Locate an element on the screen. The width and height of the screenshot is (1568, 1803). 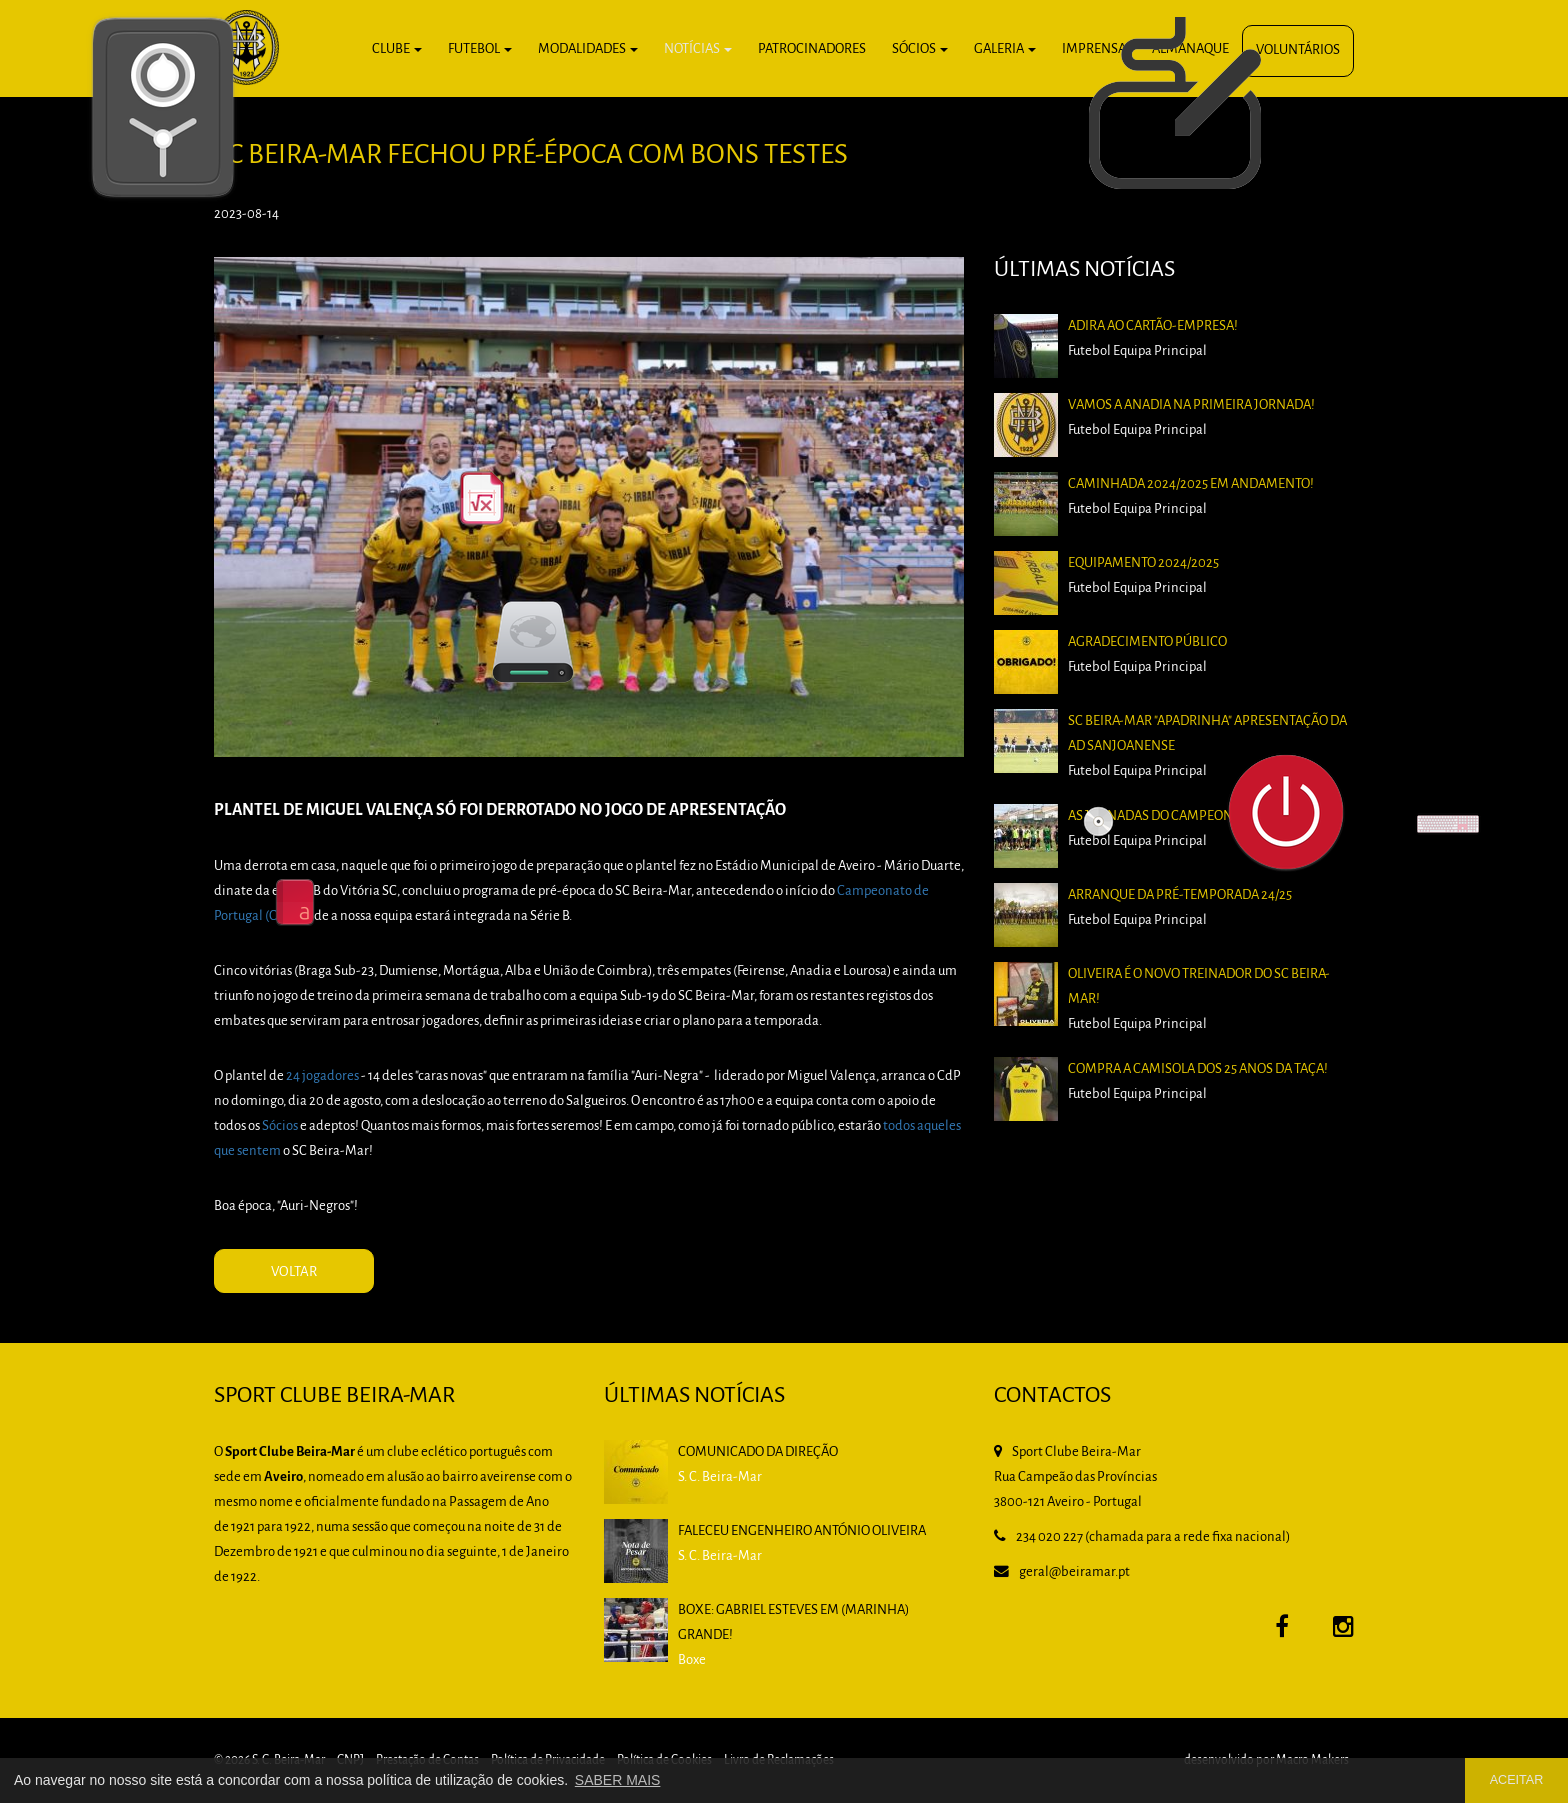
bluetooth device or connection indicator is located at coordinates (319, 1156).